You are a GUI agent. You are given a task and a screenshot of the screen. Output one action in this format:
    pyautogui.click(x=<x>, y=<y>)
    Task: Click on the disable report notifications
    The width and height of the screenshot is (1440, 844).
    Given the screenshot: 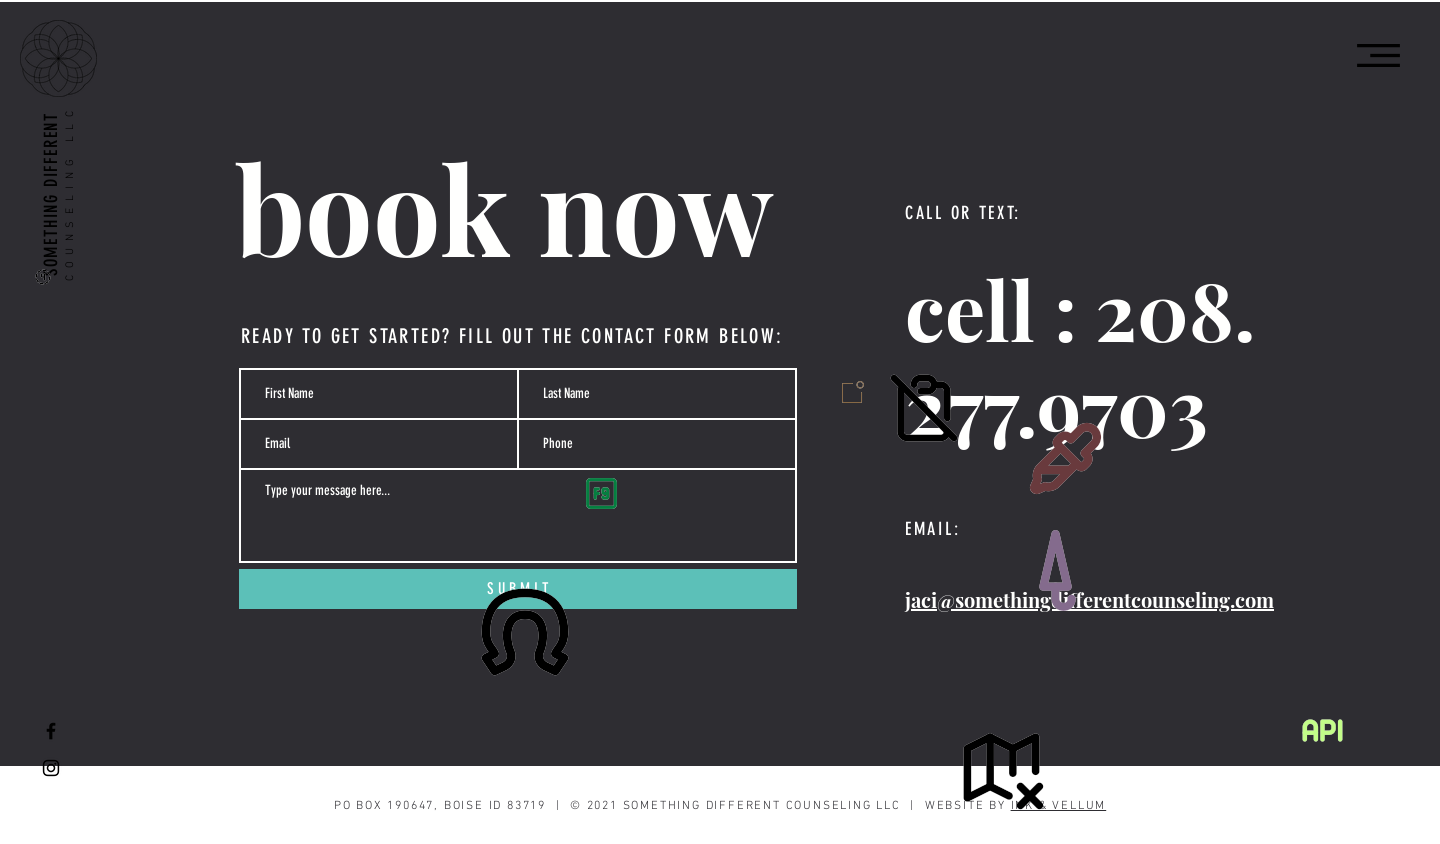 What is the action you would take?
    pyautogui.click(x=924, y=408)
    